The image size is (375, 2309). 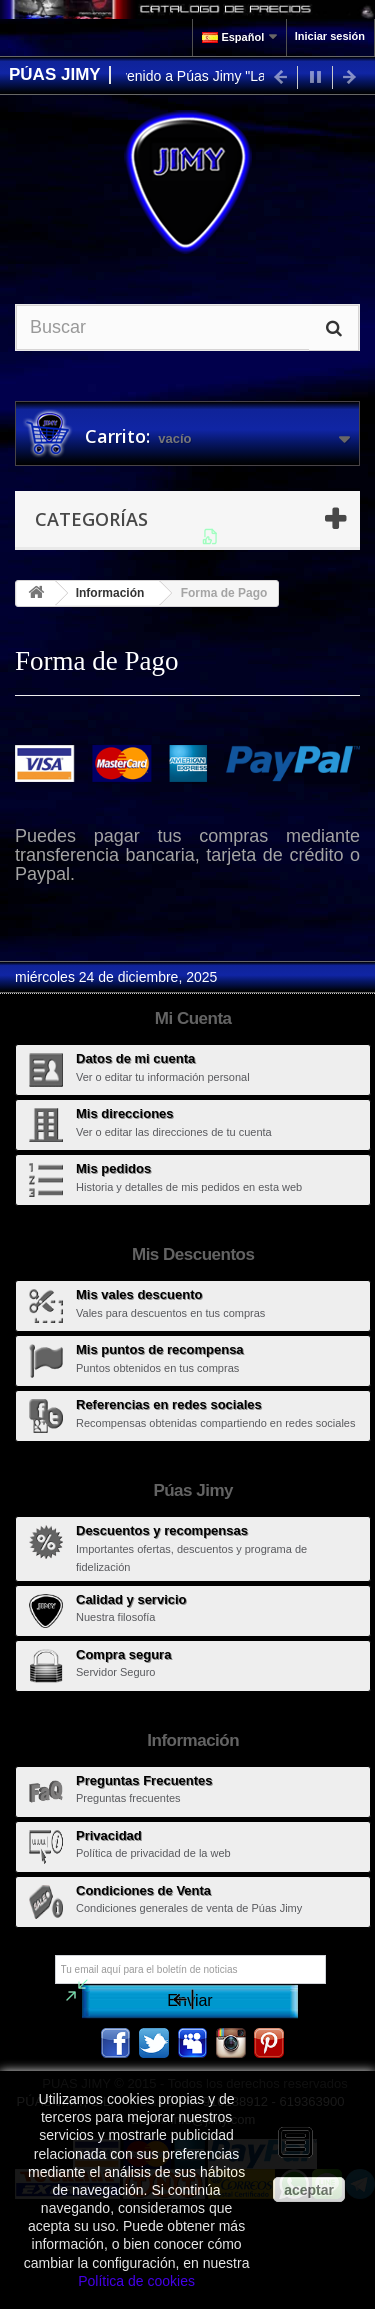 What do you see at coordinates (295, 2142) in the screenshot?
I see `view article or document content` at bounding box center [295, 2142].